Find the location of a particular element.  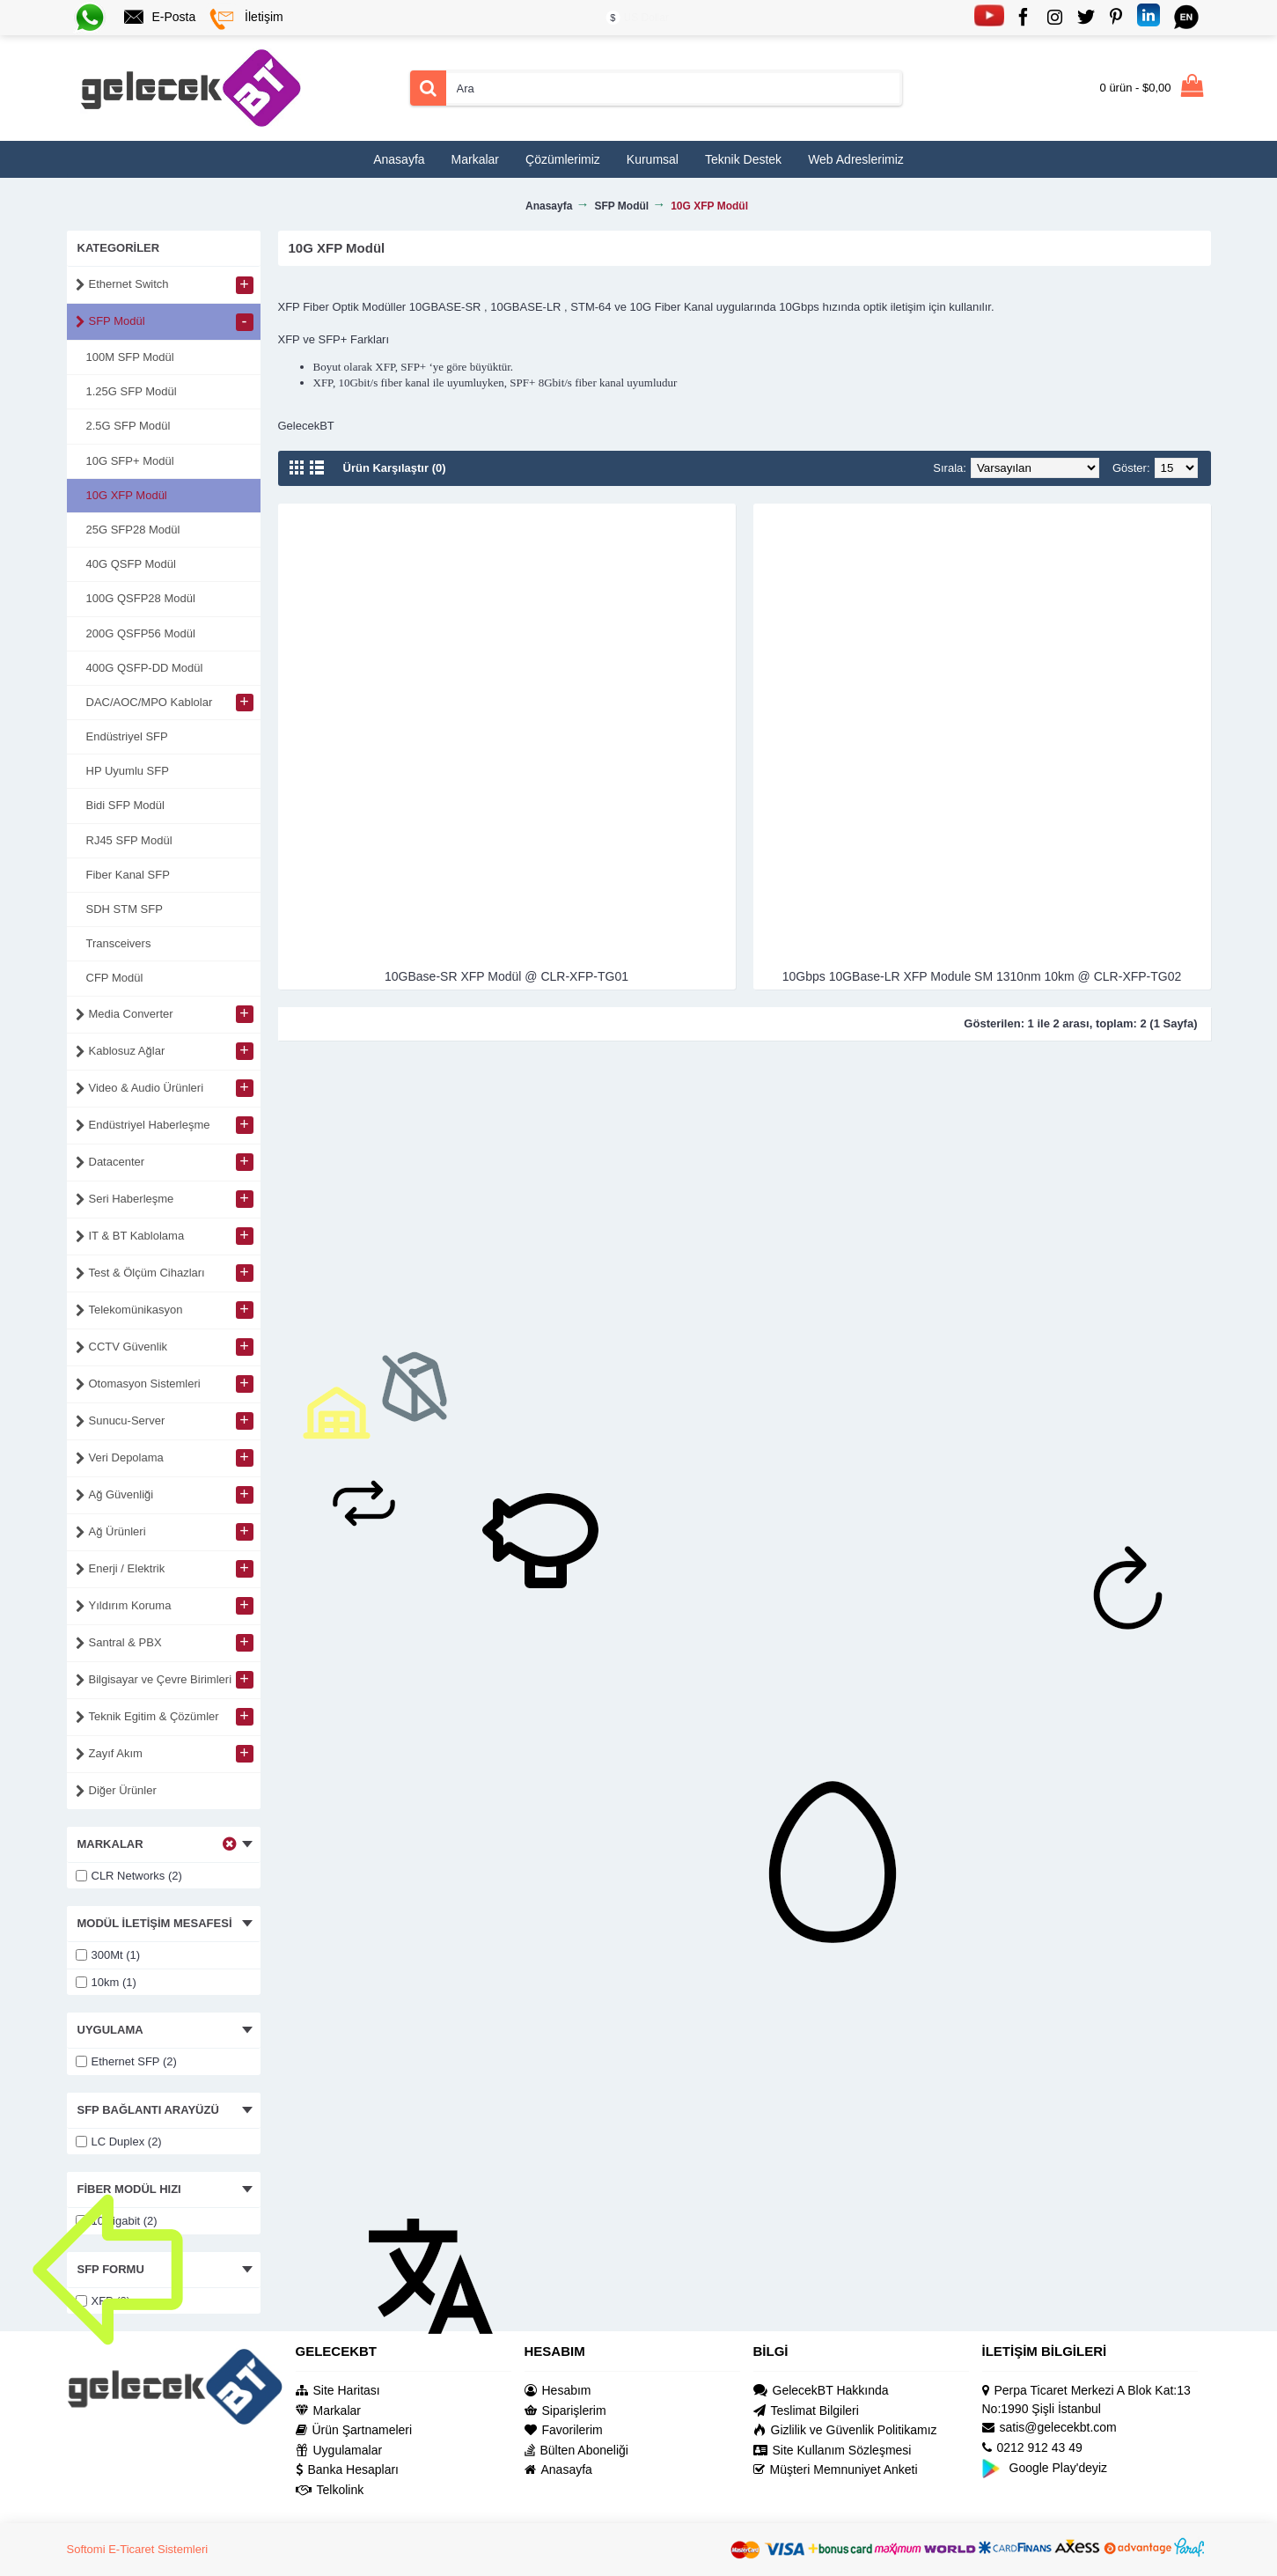

enable repeat mode for playback is located at coordinates (363, 1503).